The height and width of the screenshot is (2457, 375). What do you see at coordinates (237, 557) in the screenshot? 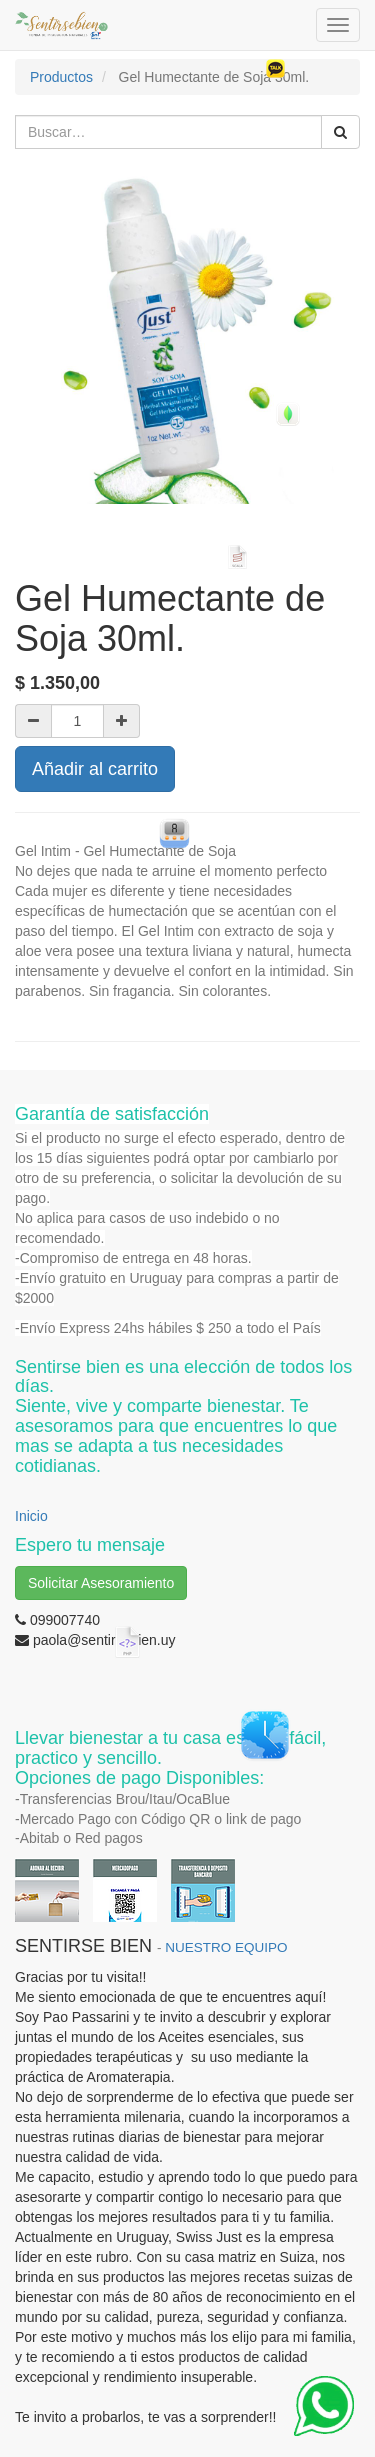
I see `a scala source code file` at bounding box center [237, 557].